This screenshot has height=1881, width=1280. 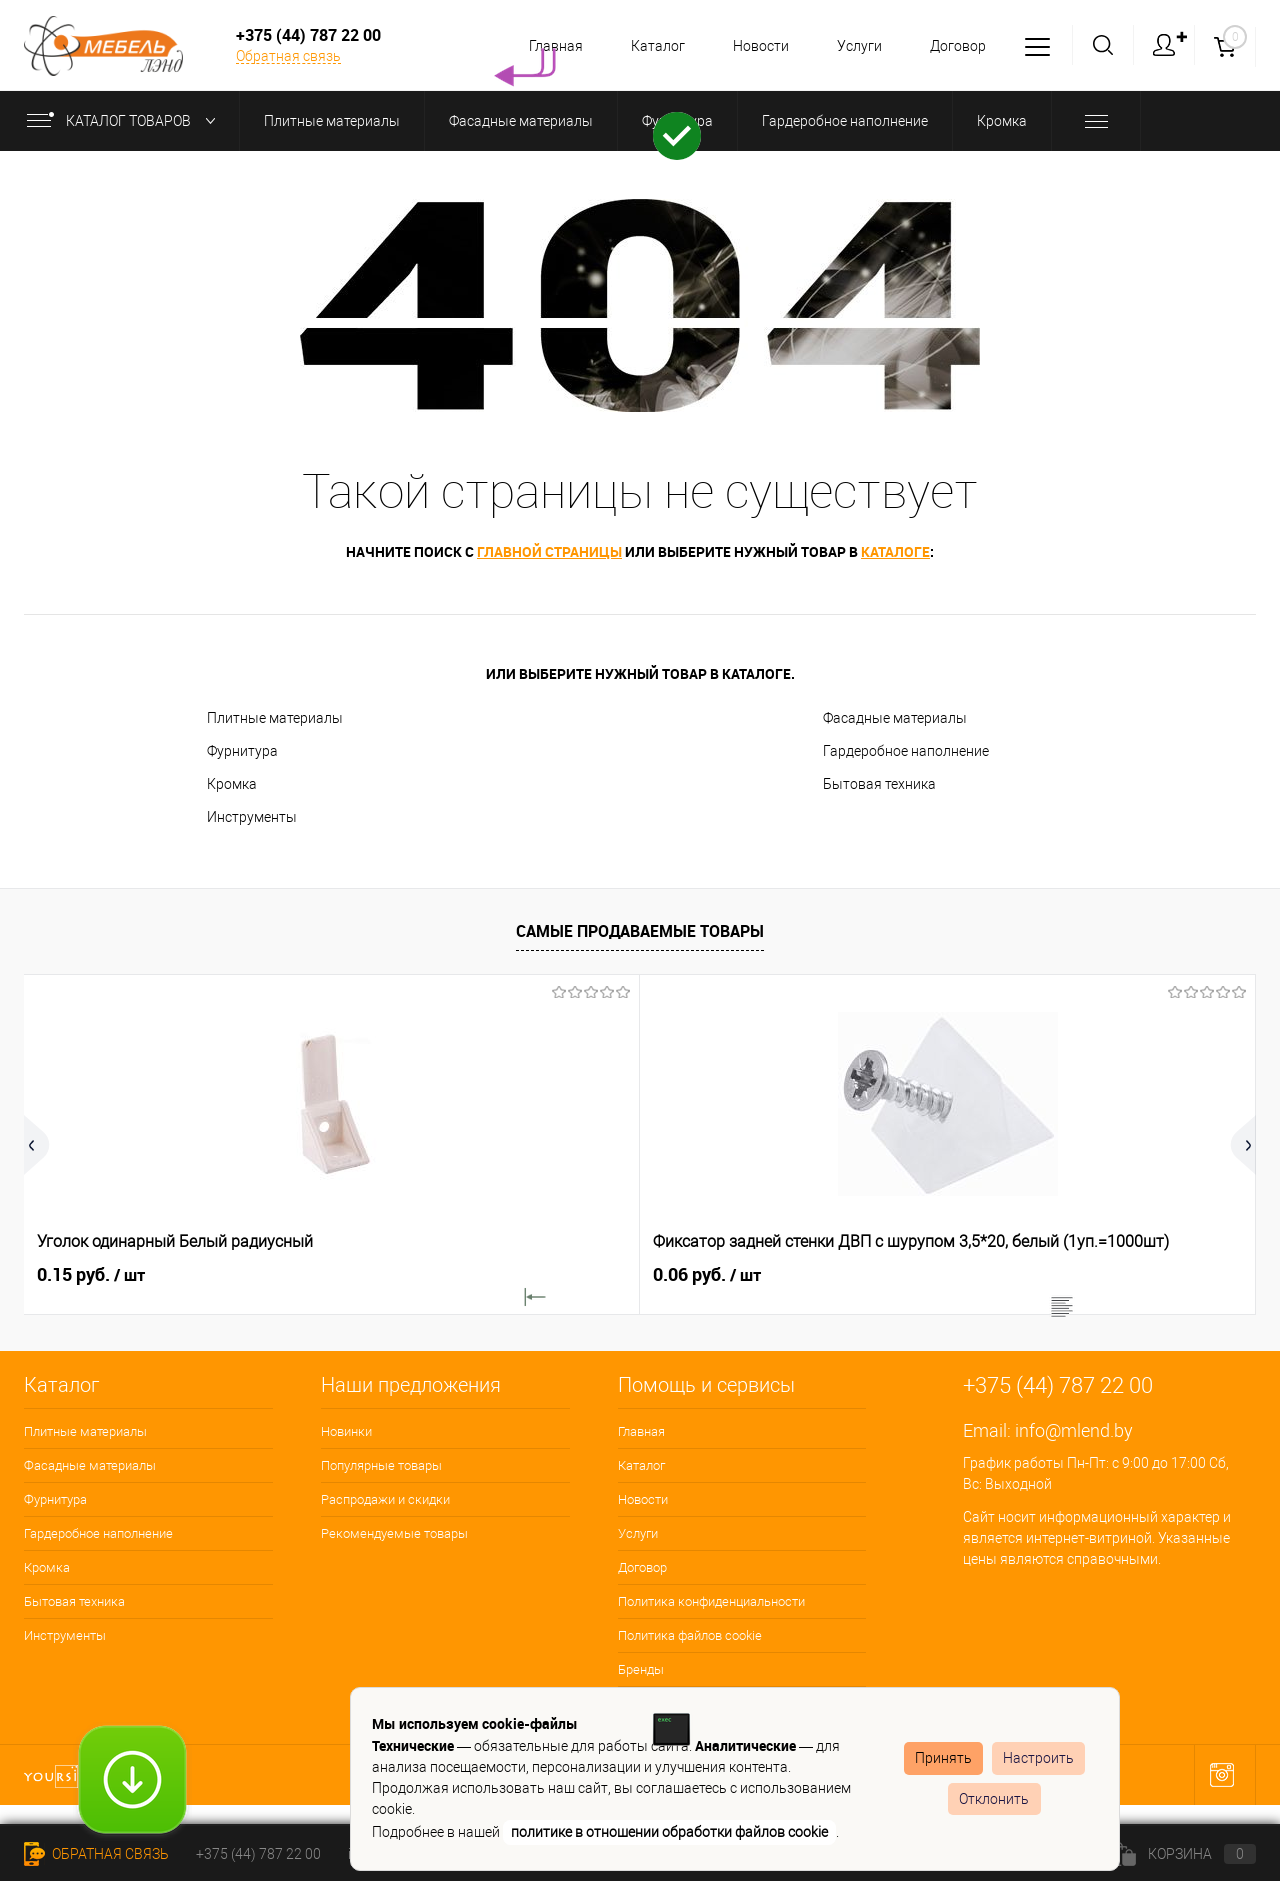 I want to click on access download settings or preferences, so click(x=132, y=1781).